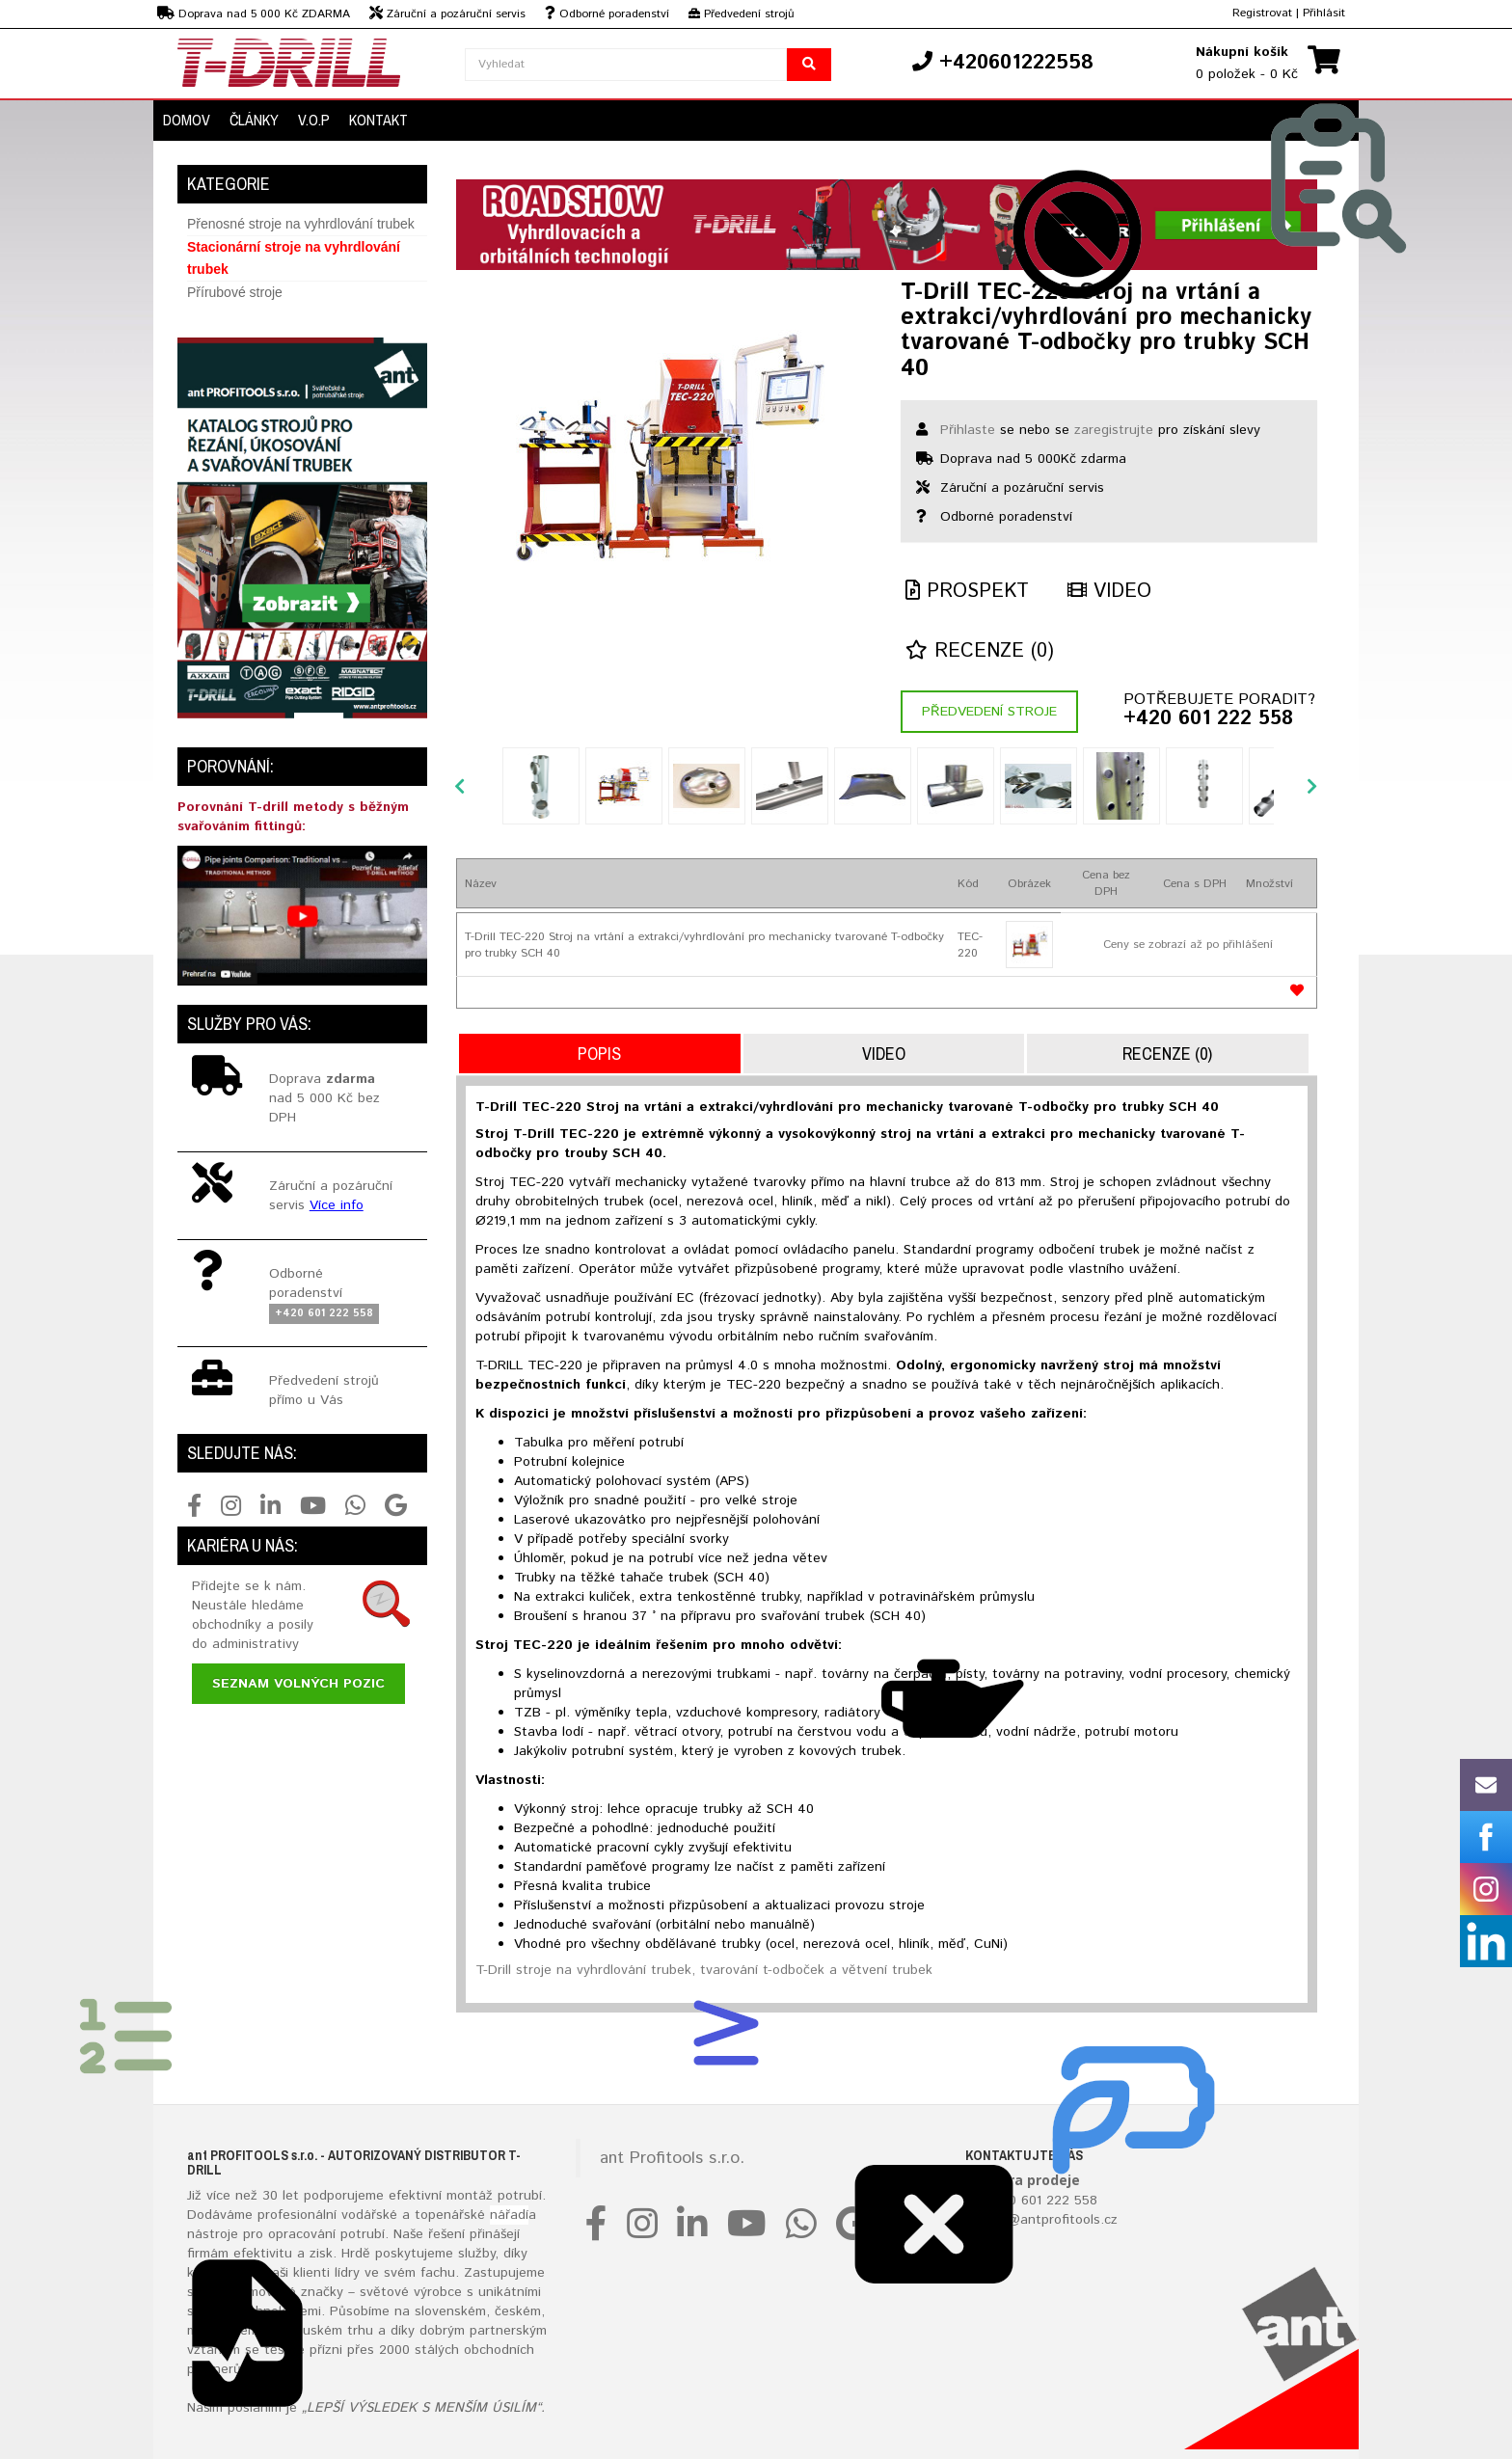 The height and width of the screenshot is (2459, 1512). Describe the element at coordinates (933, 2224) in the screenshot. I see `close the current window` at that location.